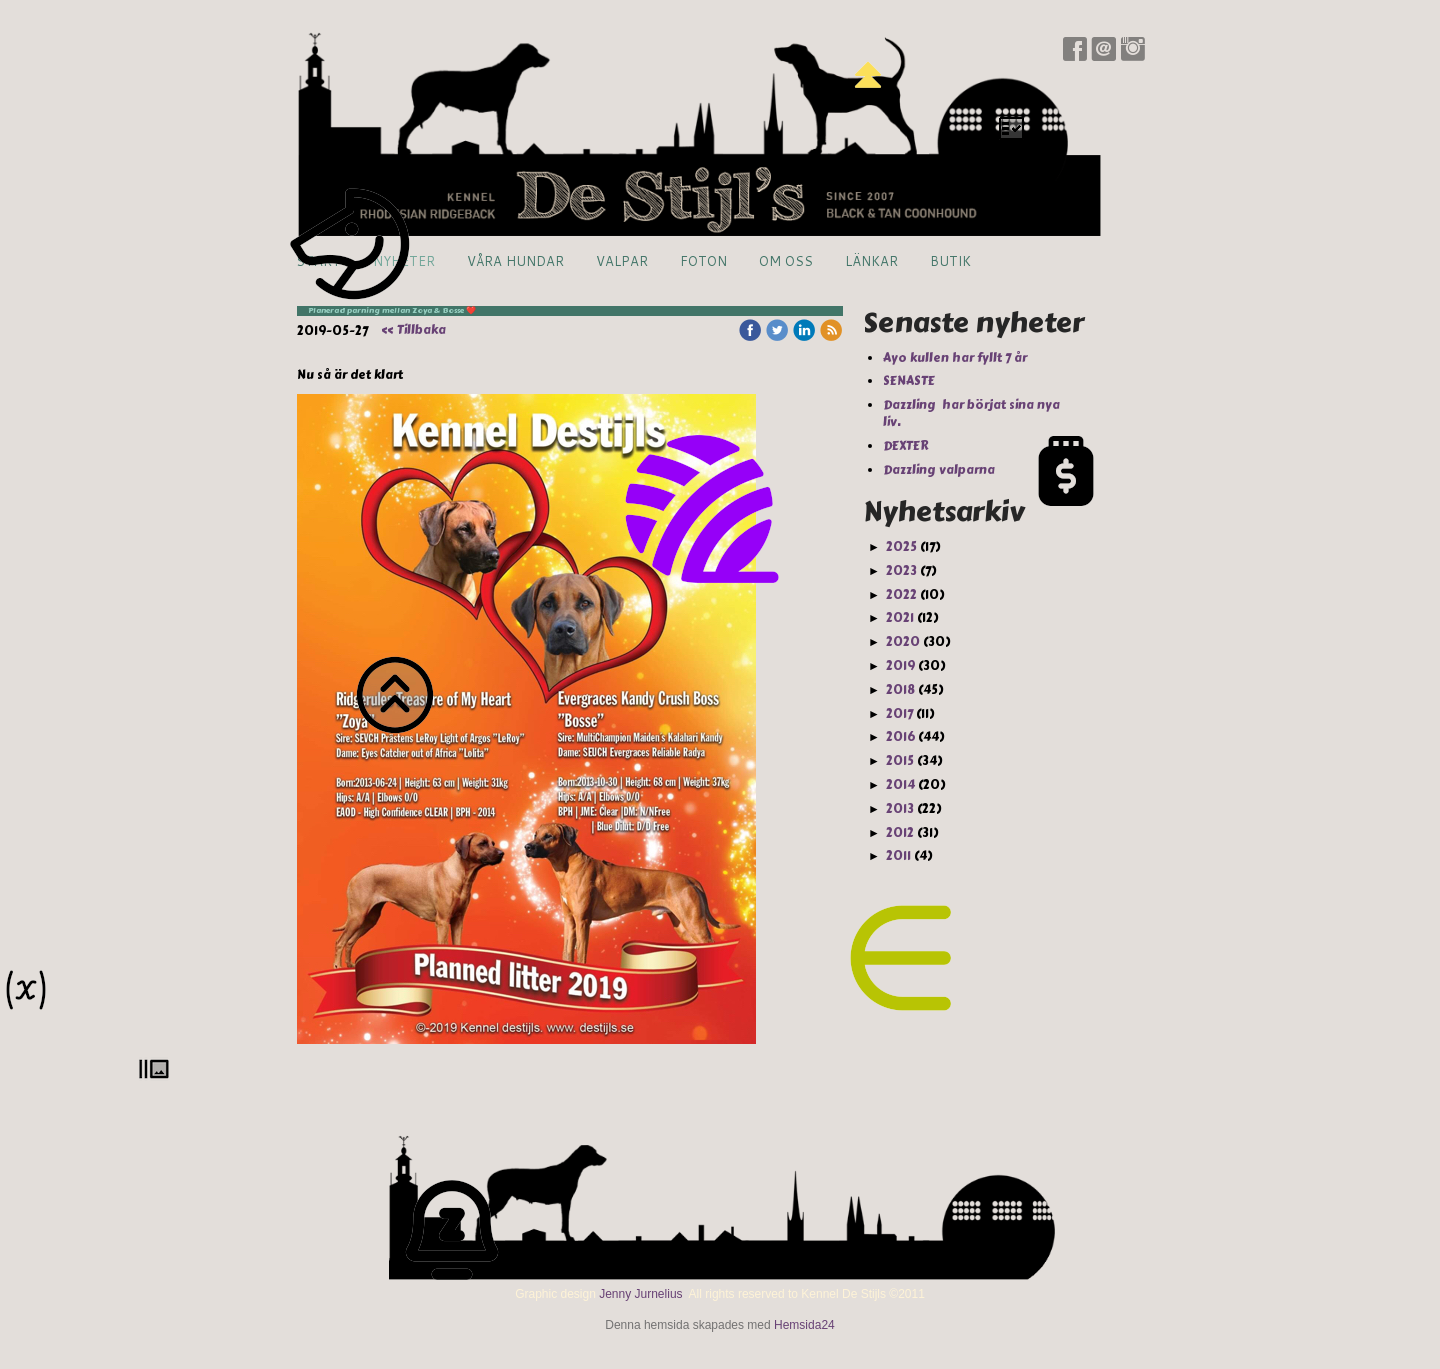 This screenshot has height=1369, width=1440. Describe the element at coordinates (699, 509) in the screenshot. I see `access yarn or knitting-related content` at that location.